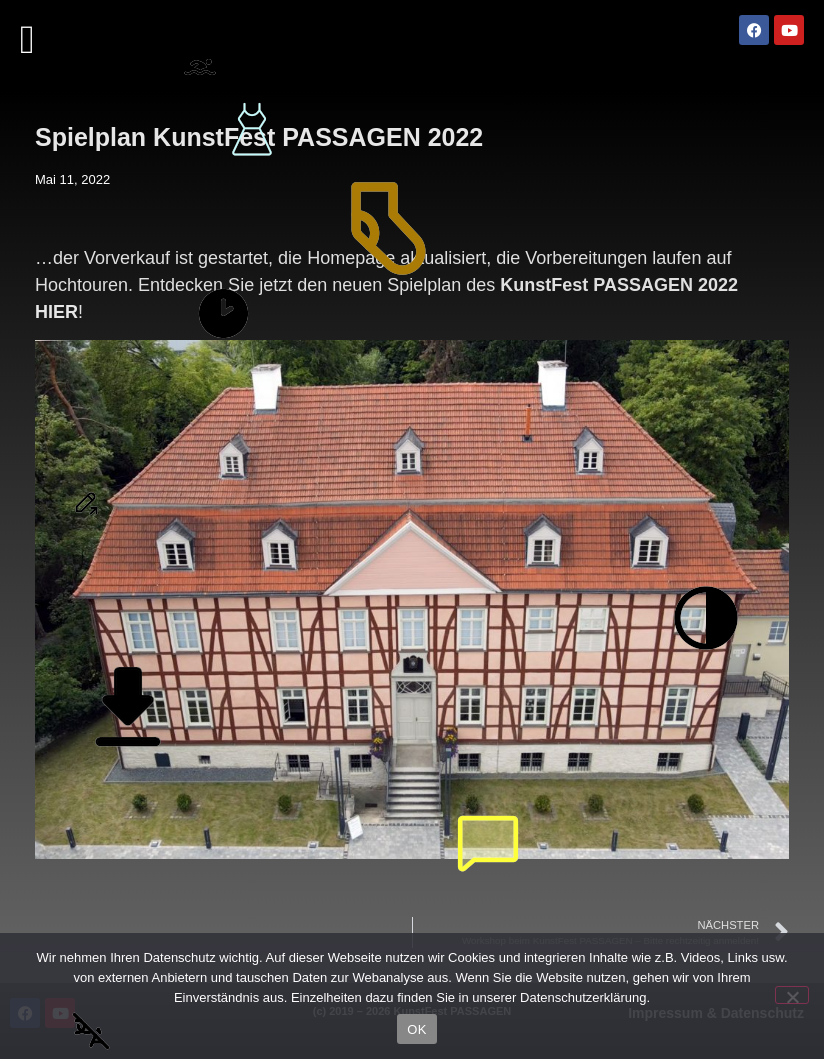 The width and height of the screenshot is (824, 1059). What do you see at coordinates (91, 1031) in the screenshot?
I see `disable translation or language features` at bounding box center [91, 1031].